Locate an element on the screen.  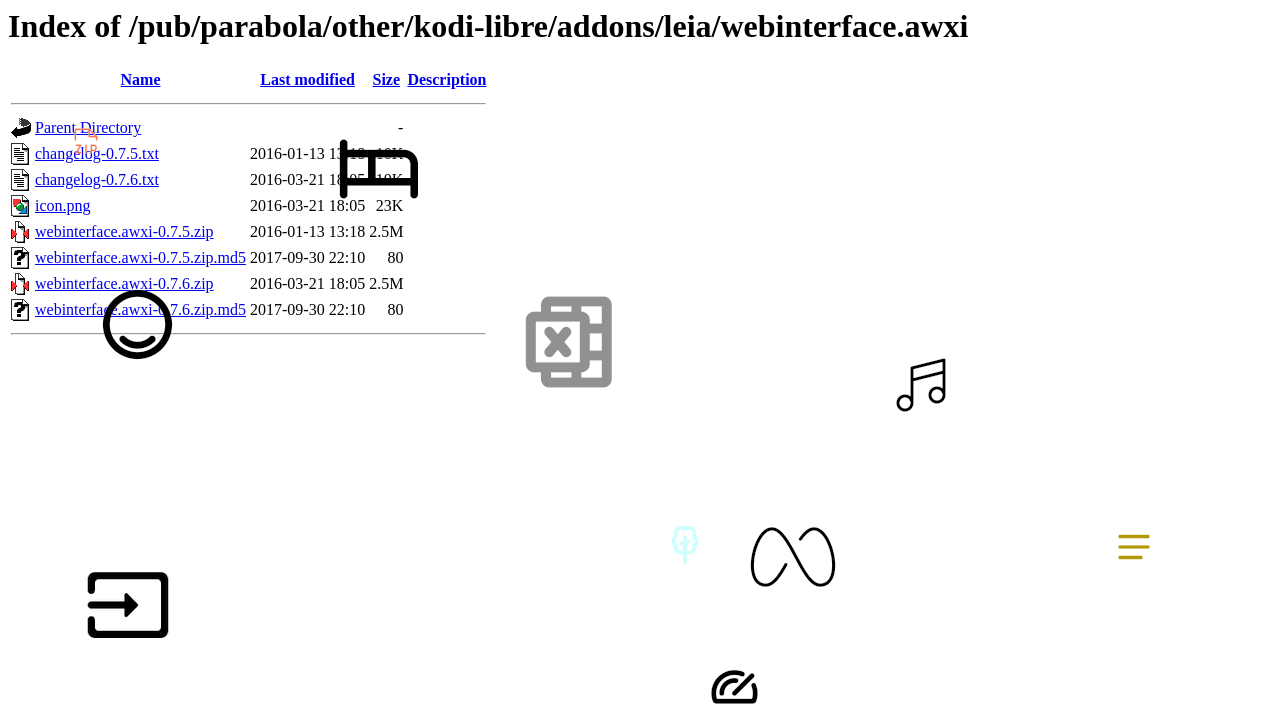
apply inner shadow effect to bottom edge is located at coordinates (137, 324).